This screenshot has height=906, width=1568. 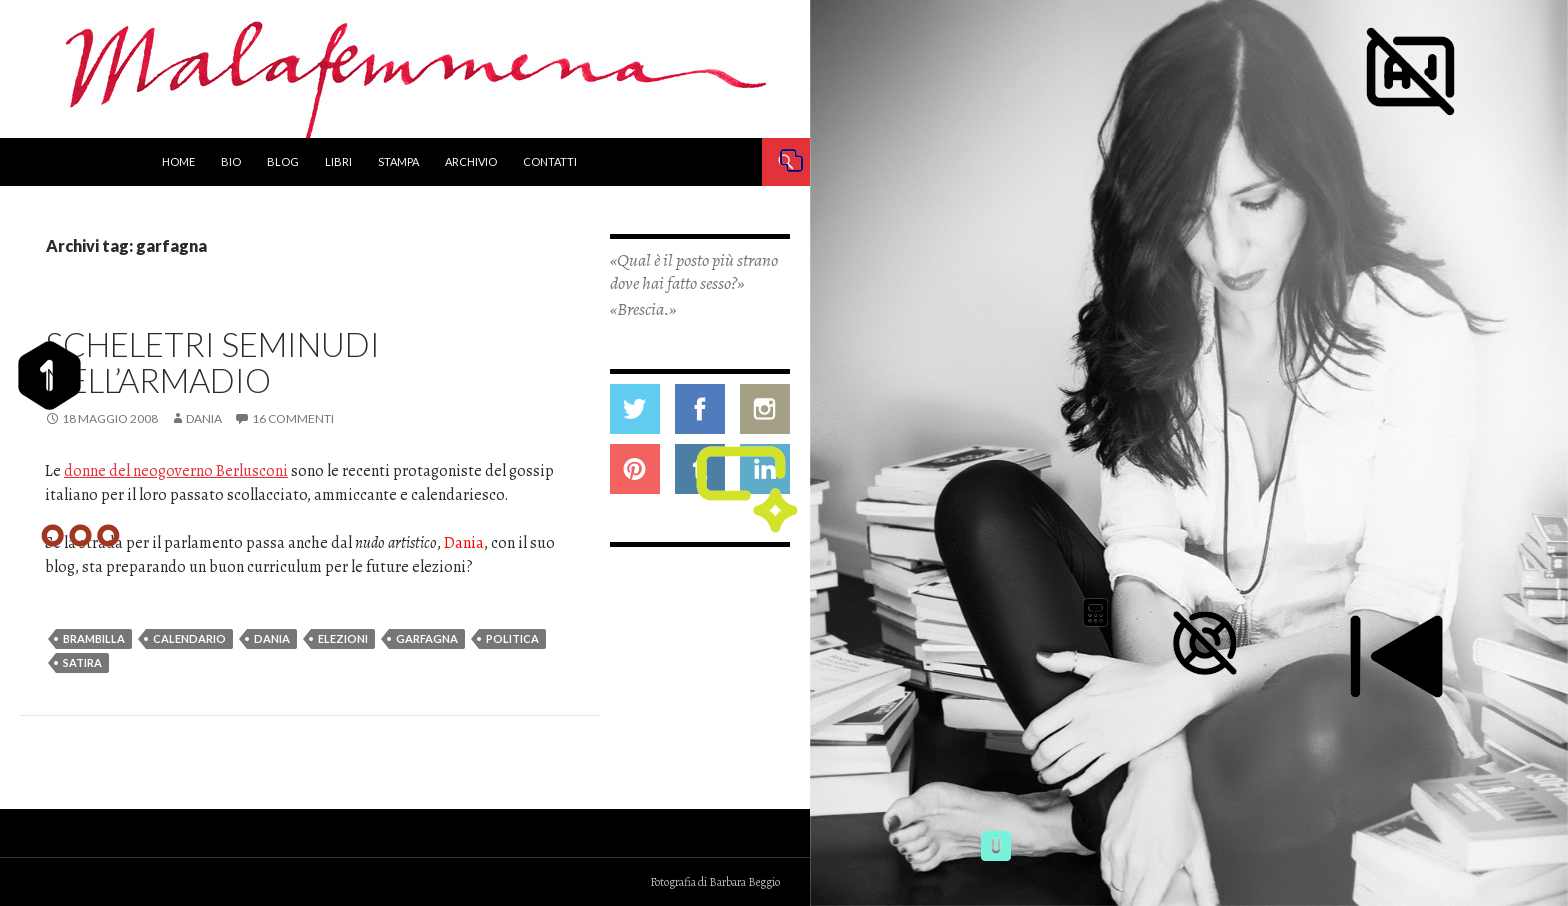 I want to click on disable advertisements, so click(x=1410, y=71).